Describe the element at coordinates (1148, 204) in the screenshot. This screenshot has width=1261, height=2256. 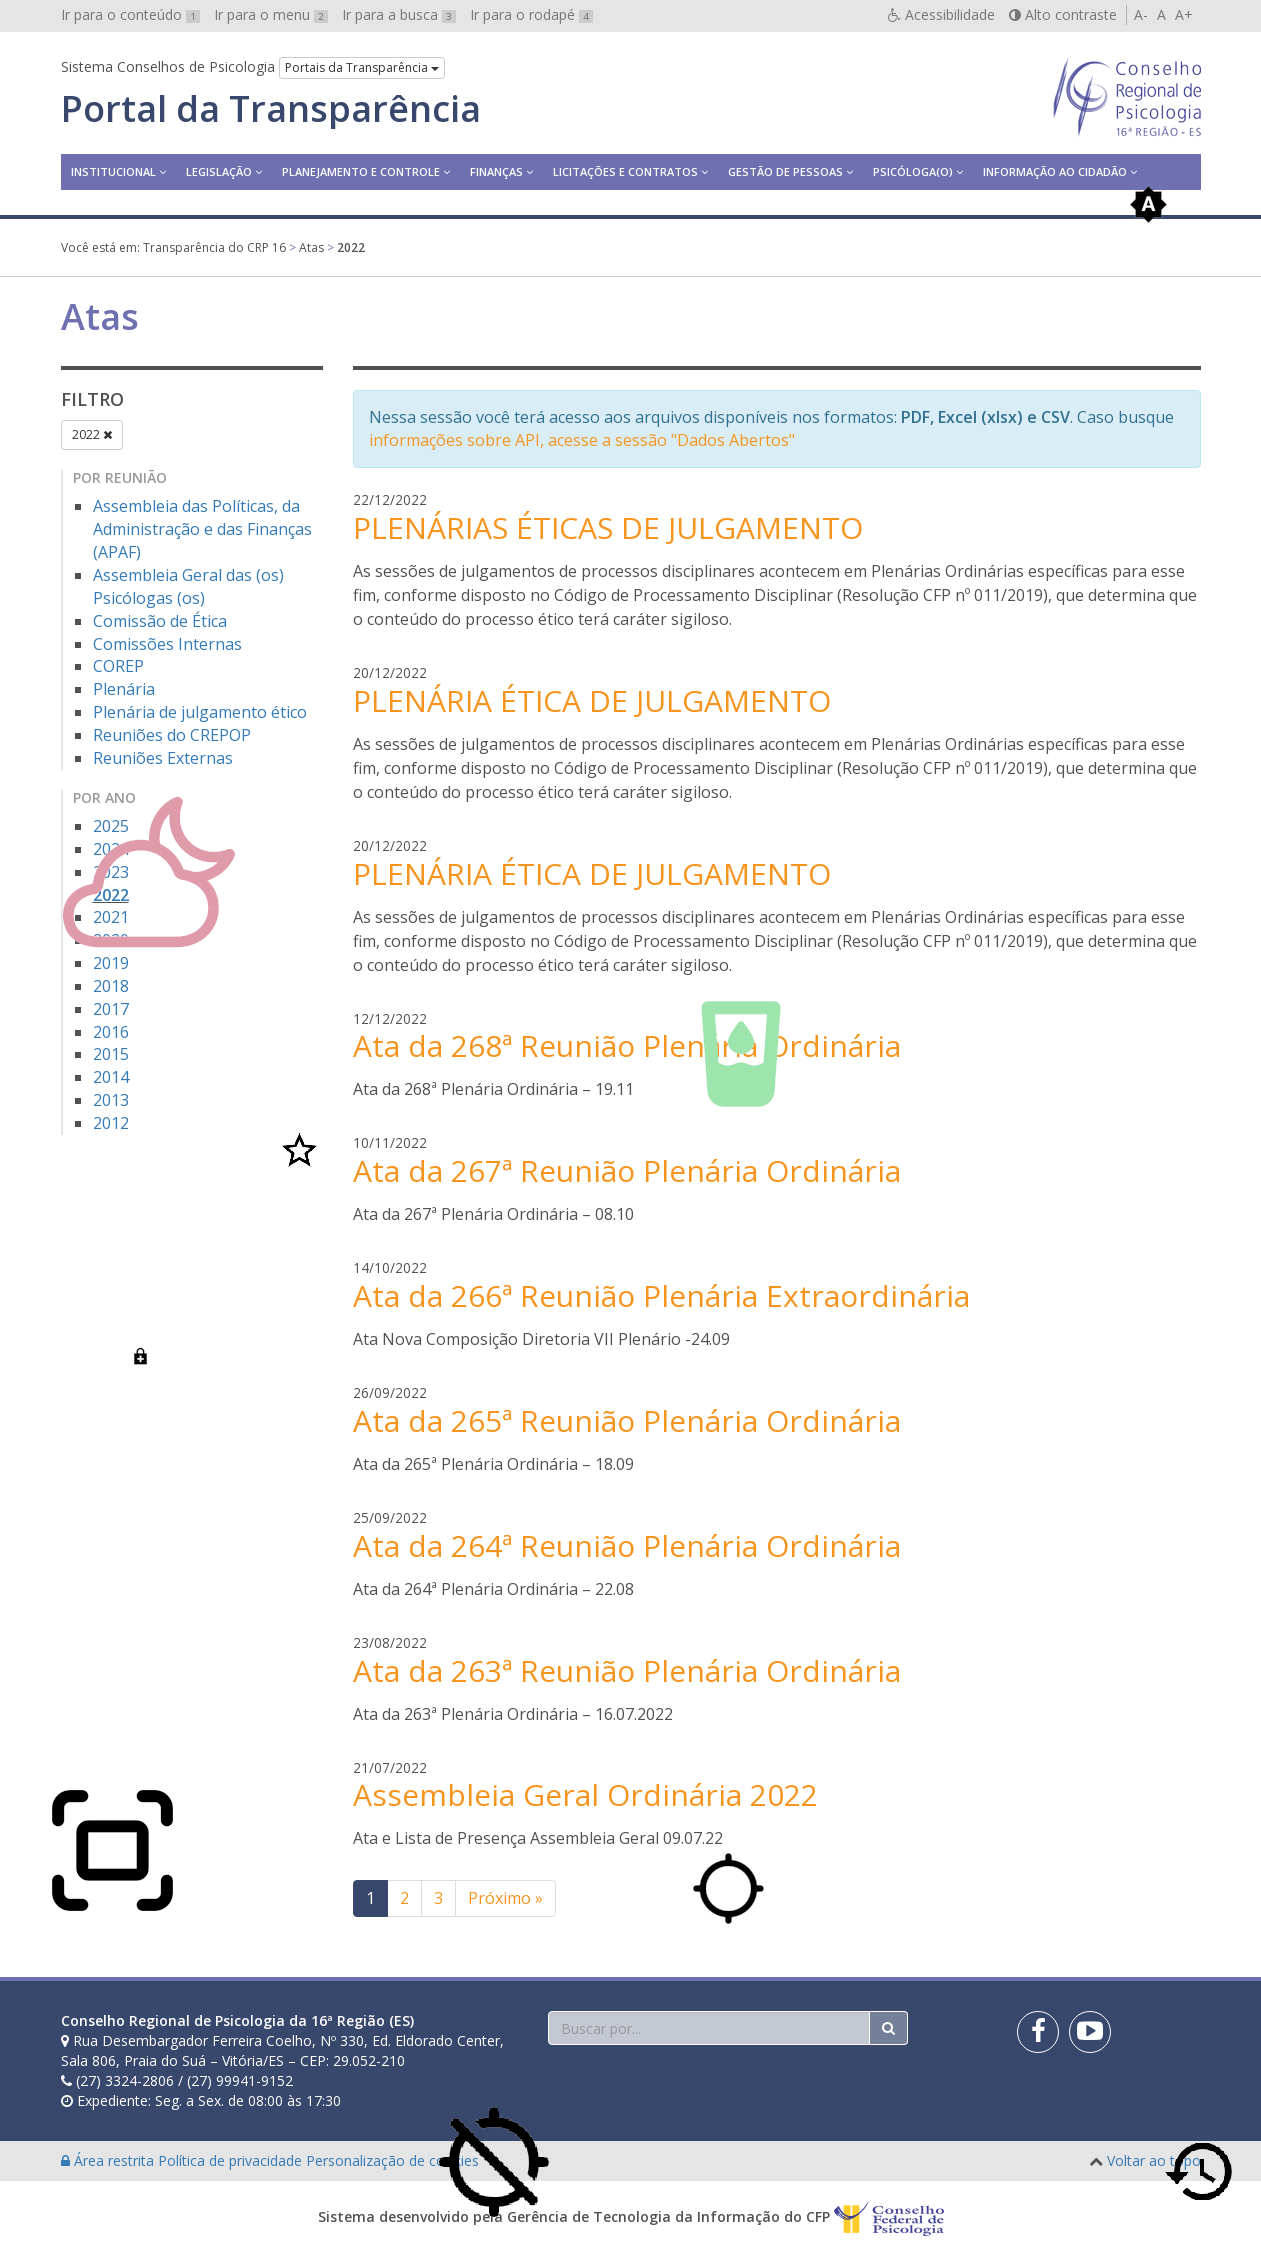
I see `enable automatic brightness adjustment` at that location.